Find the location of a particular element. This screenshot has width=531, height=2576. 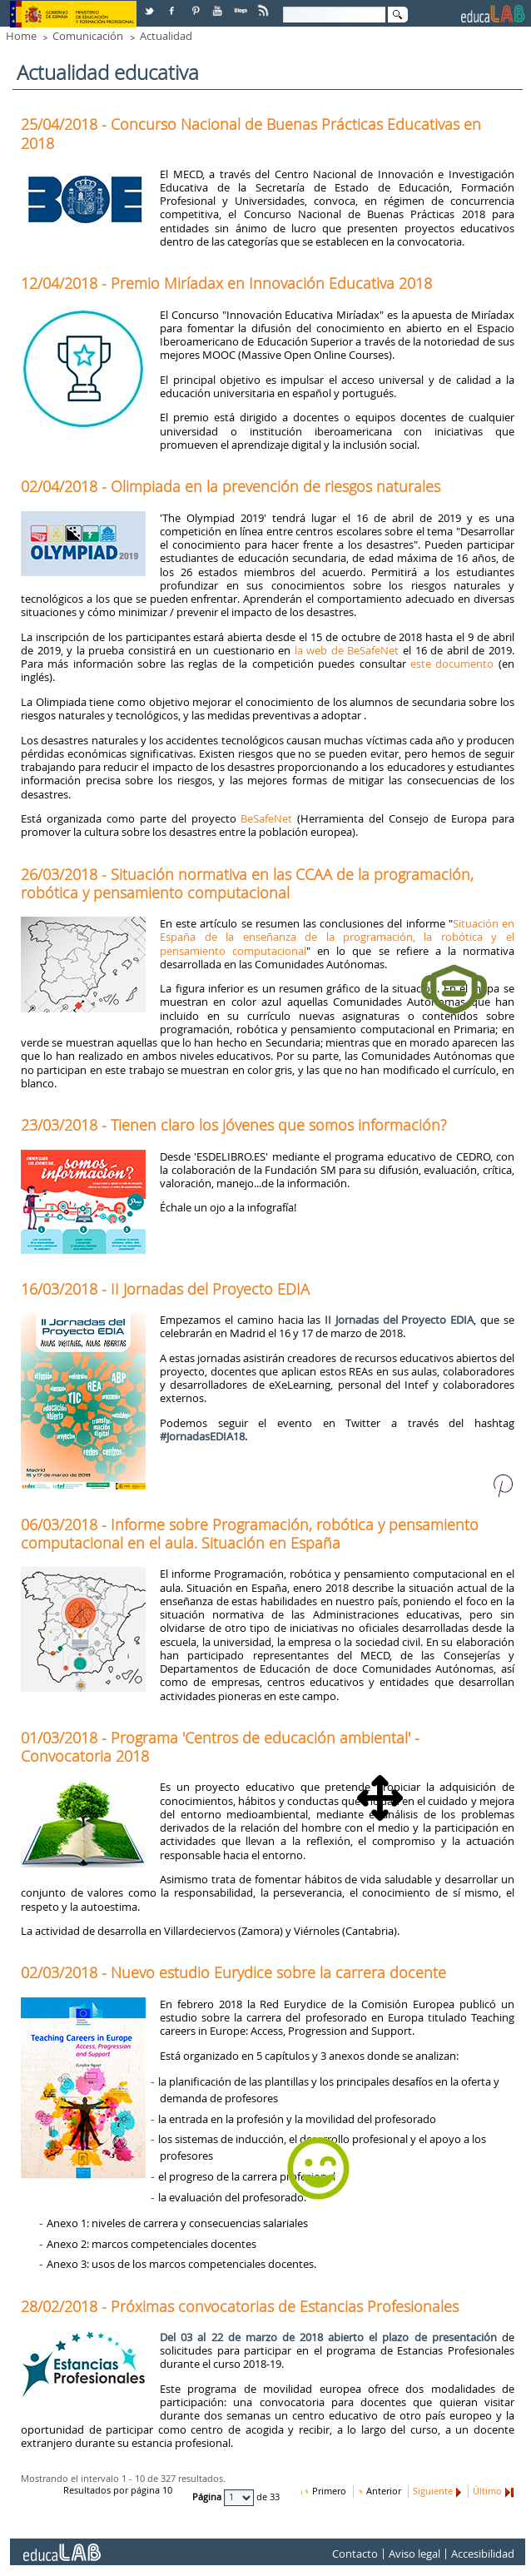

add a playful or joking tone to your message is located at coordinates (318, 2168).